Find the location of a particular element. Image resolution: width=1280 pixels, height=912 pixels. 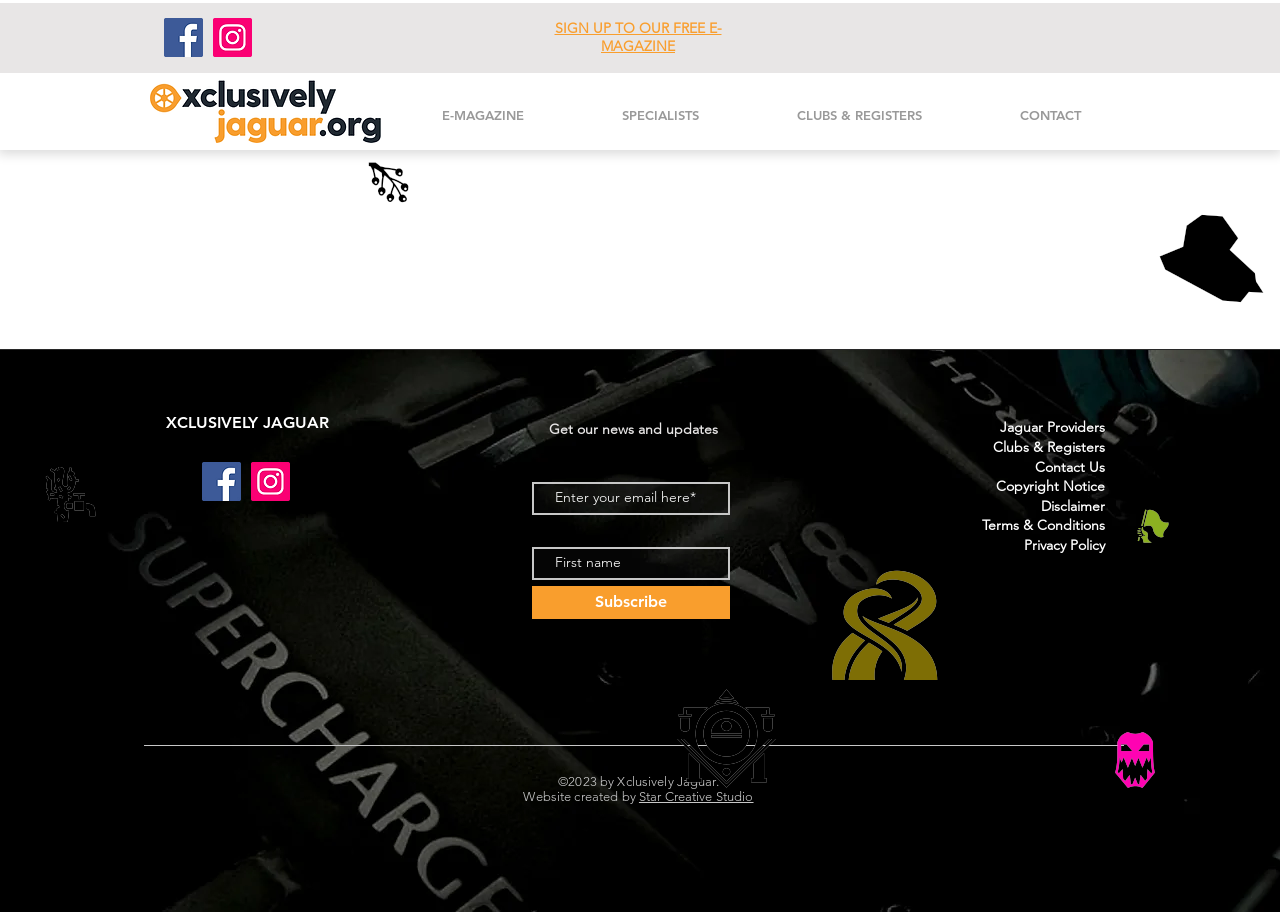

tap to water or care for your cactus is located at coordinates (70, 494).